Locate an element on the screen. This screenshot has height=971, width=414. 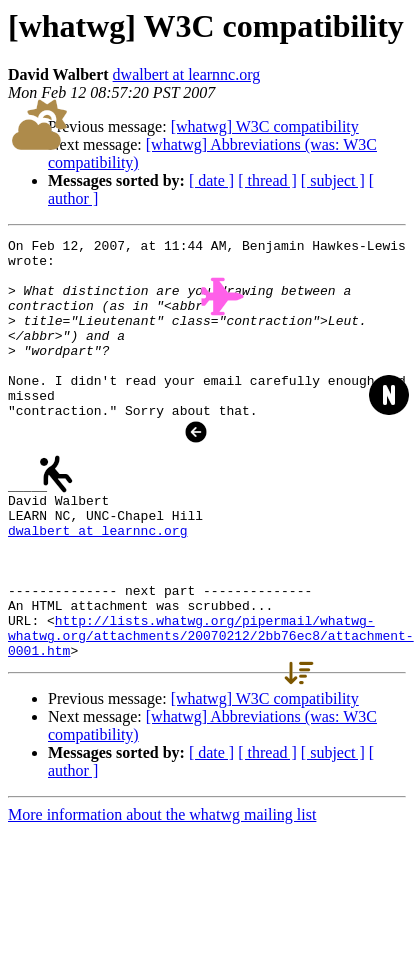
sort items in ascending order is located at coordinates (299, 673).